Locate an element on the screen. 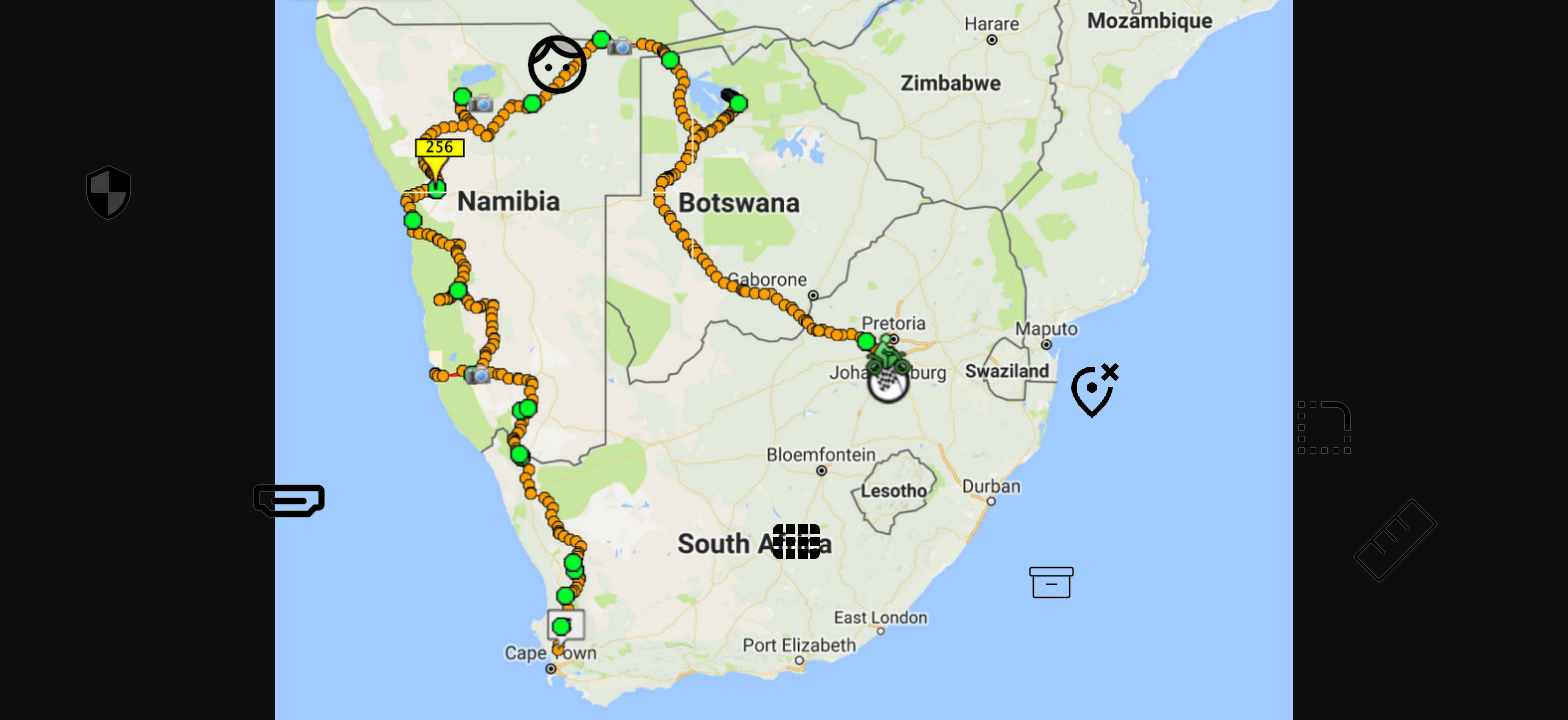 The height and width of the screenshot is (720, 1568). access security settings is located at coordinates (108, 192).